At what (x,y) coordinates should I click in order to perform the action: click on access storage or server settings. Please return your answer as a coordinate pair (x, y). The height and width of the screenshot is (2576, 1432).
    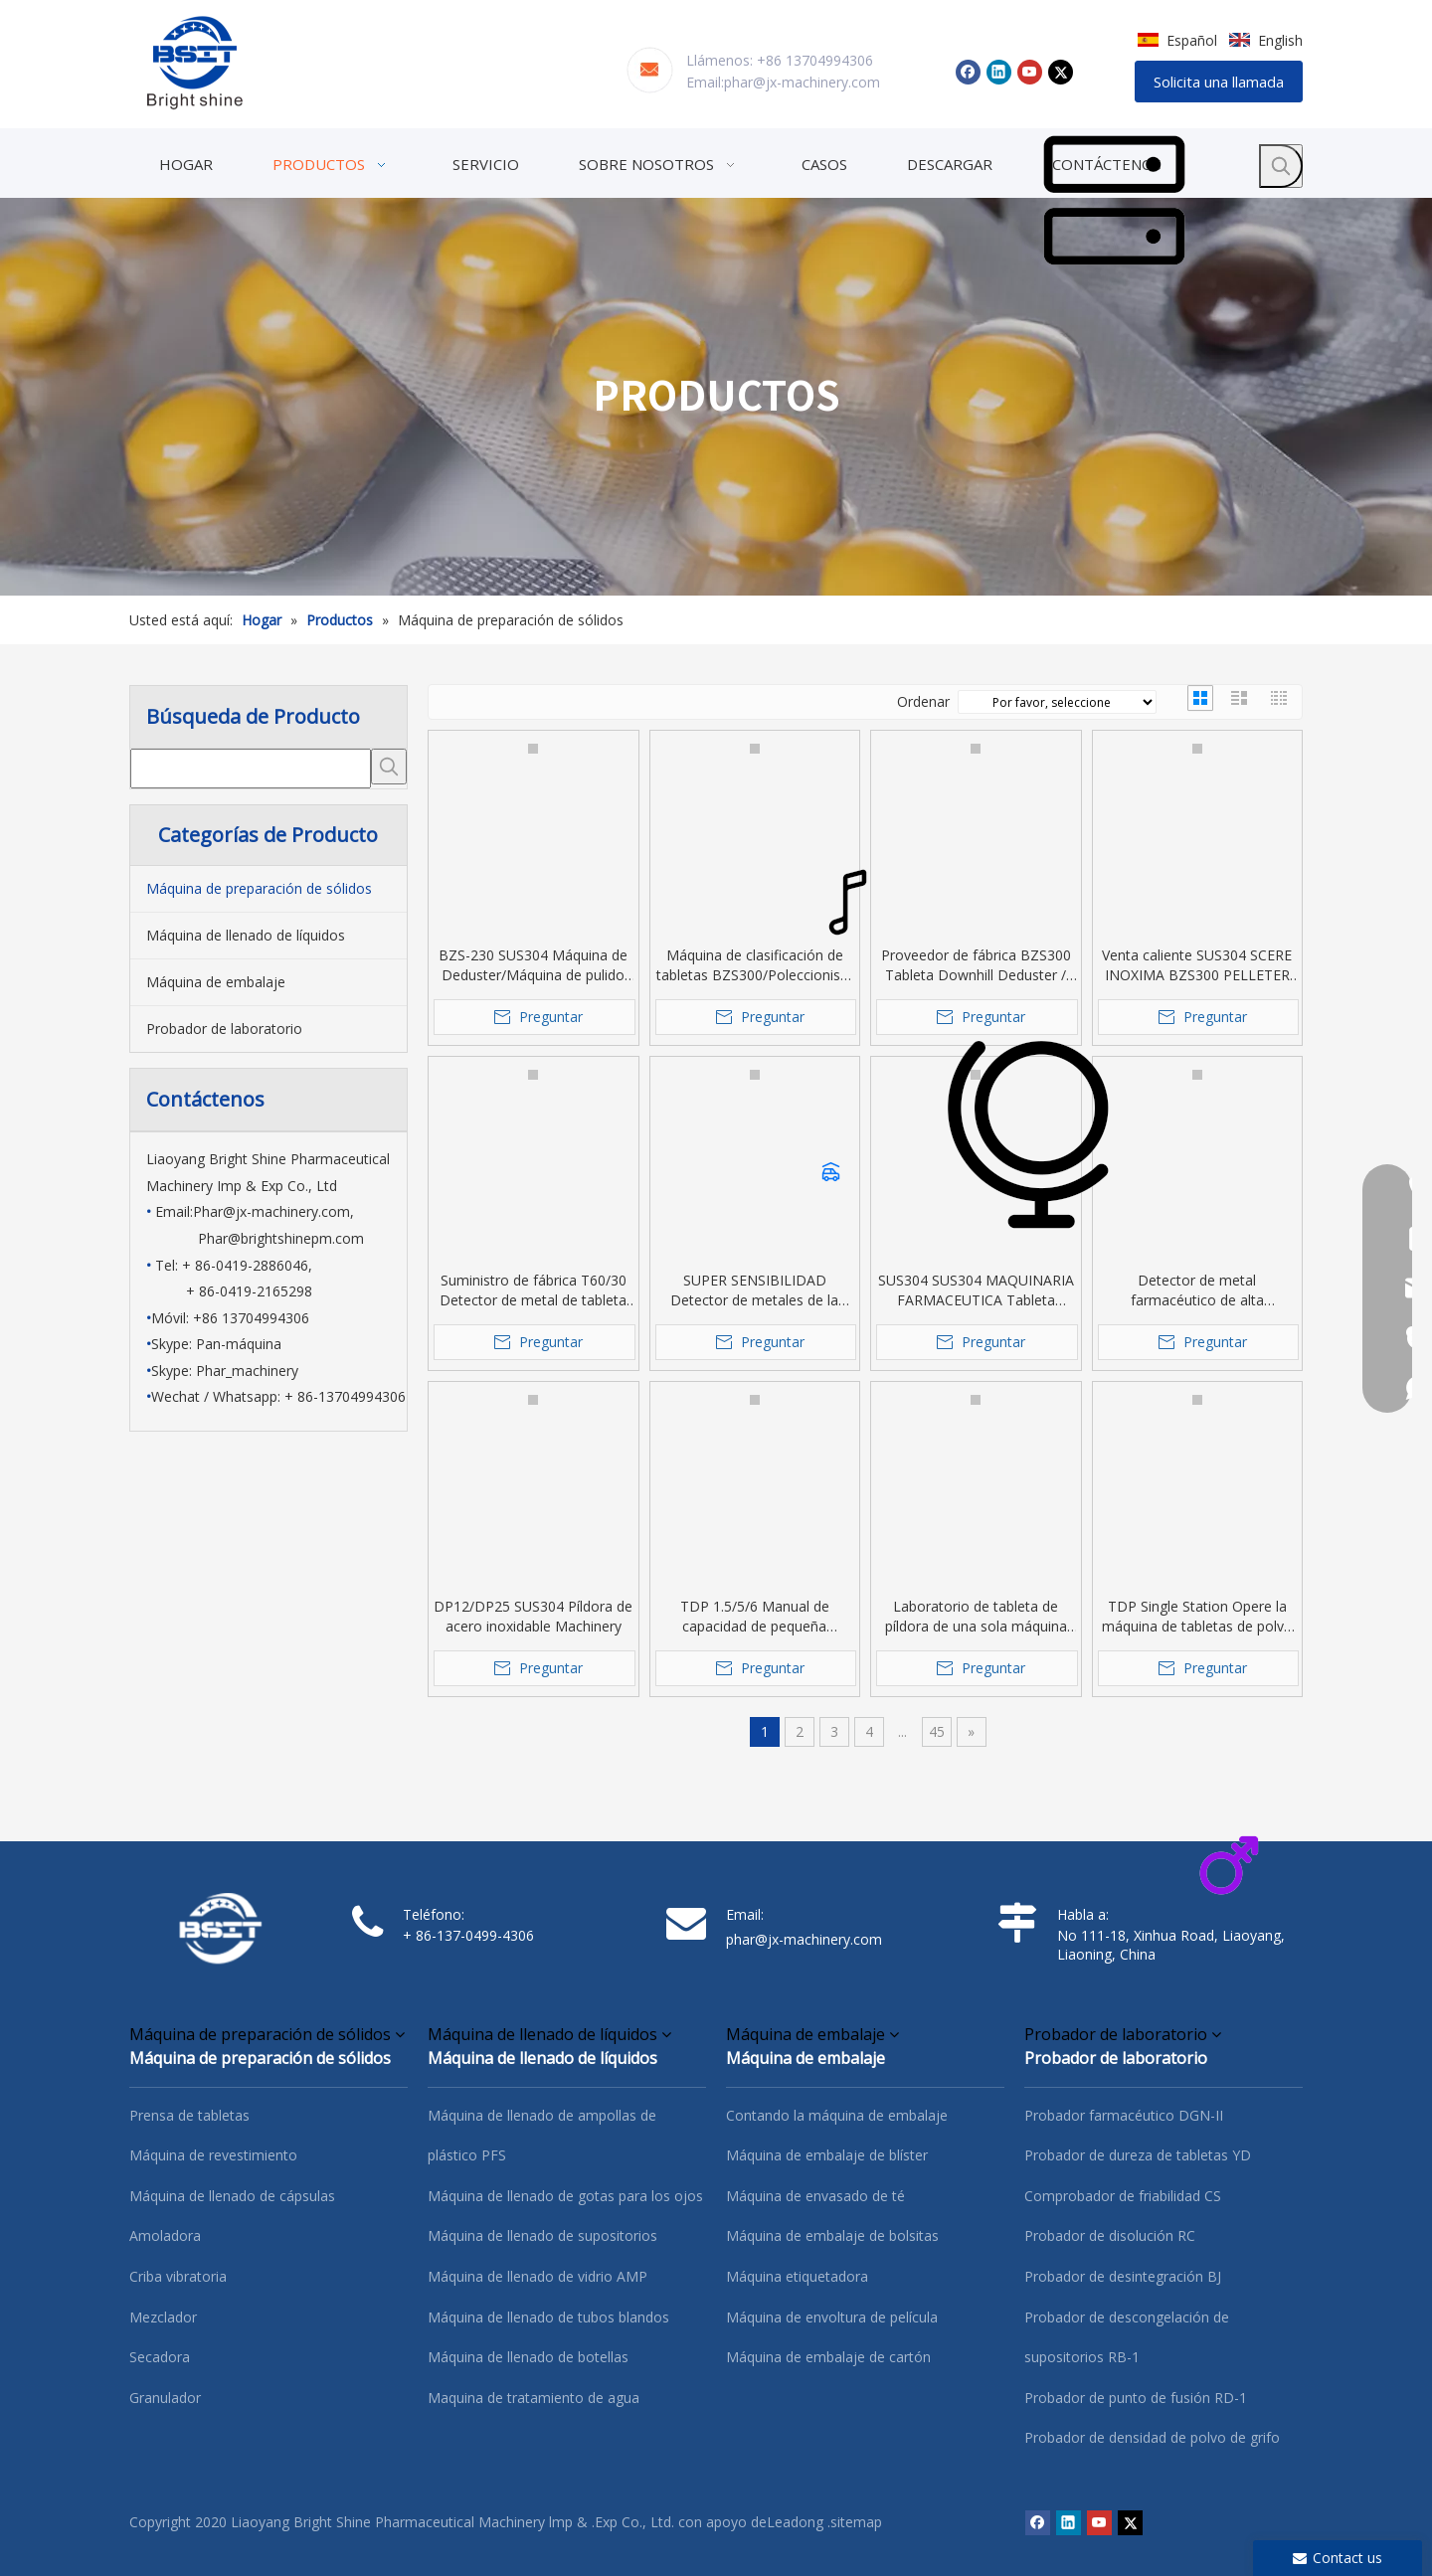
    Looking at the image, I should click on (1114, 200).